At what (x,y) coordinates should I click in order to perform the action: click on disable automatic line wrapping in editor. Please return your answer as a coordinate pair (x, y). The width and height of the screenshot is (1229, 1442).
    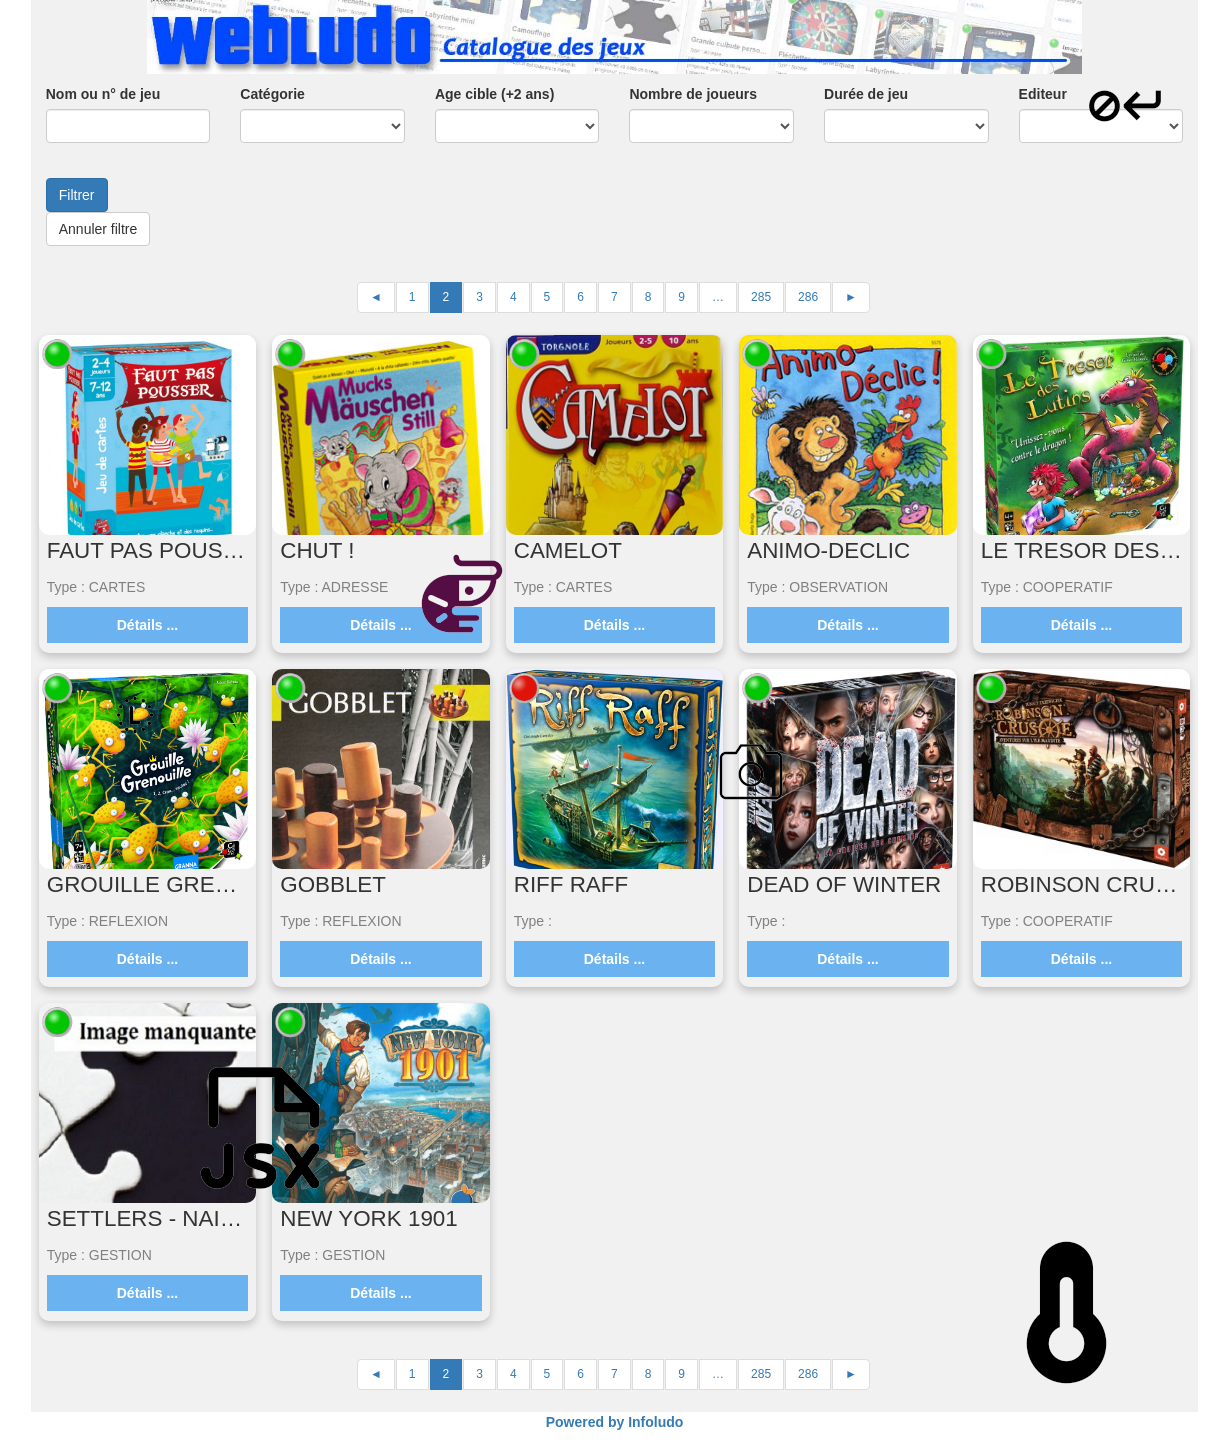
    Looking at the image, I should click on (1125, 106).